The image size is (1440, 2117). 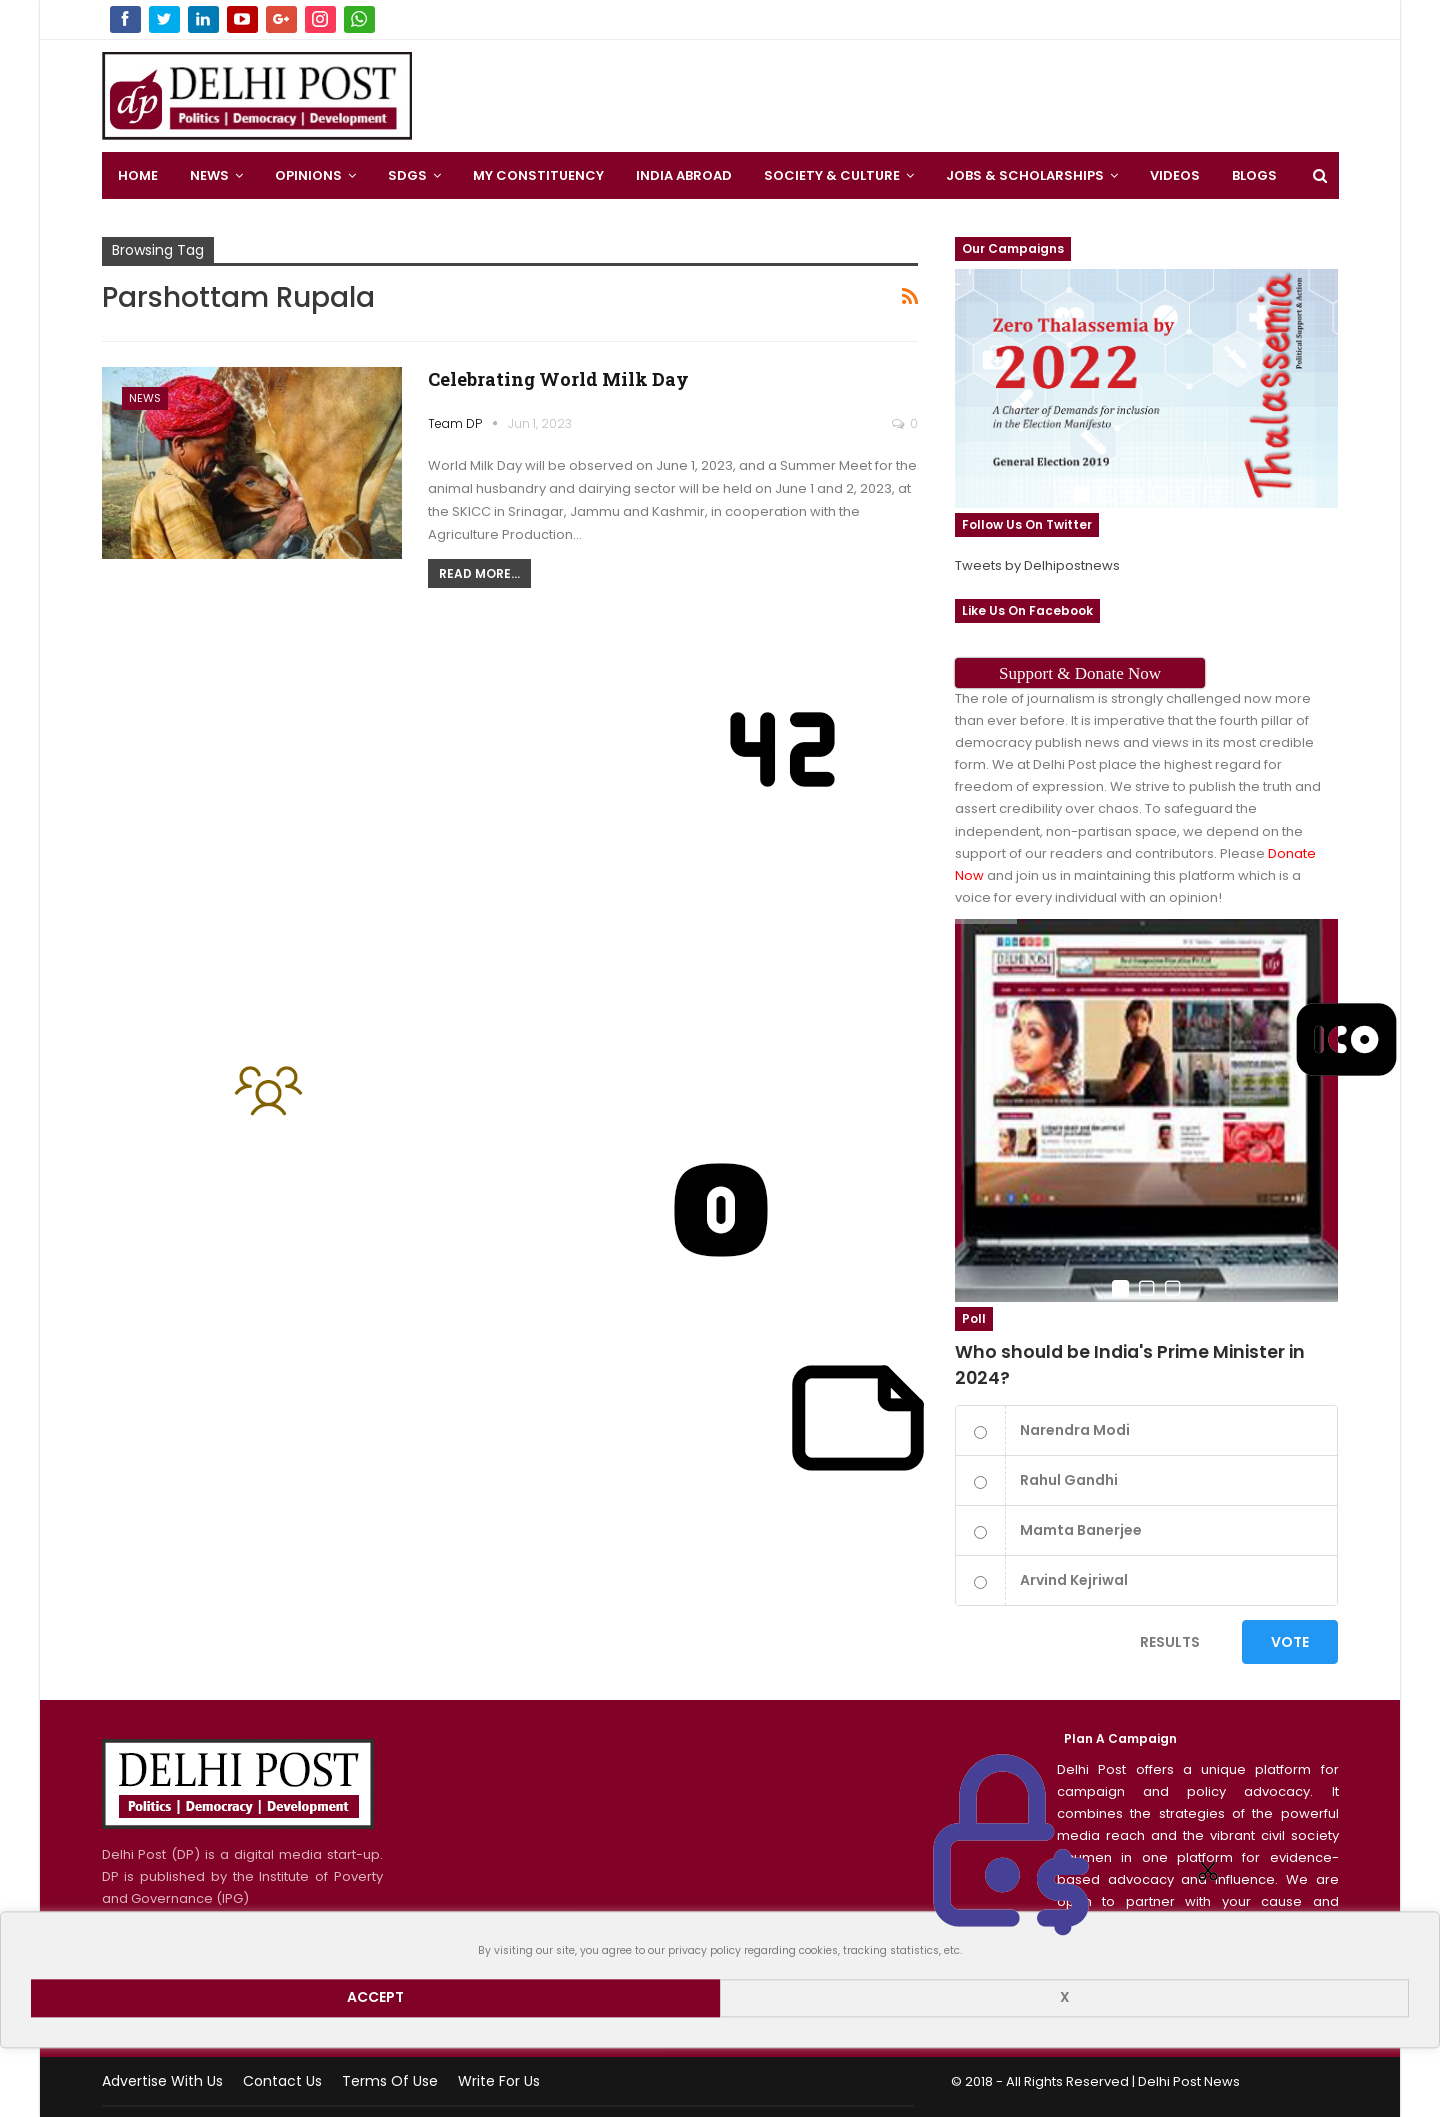 I want to click on cut selected text or content, so click(x=1208, y=1871).